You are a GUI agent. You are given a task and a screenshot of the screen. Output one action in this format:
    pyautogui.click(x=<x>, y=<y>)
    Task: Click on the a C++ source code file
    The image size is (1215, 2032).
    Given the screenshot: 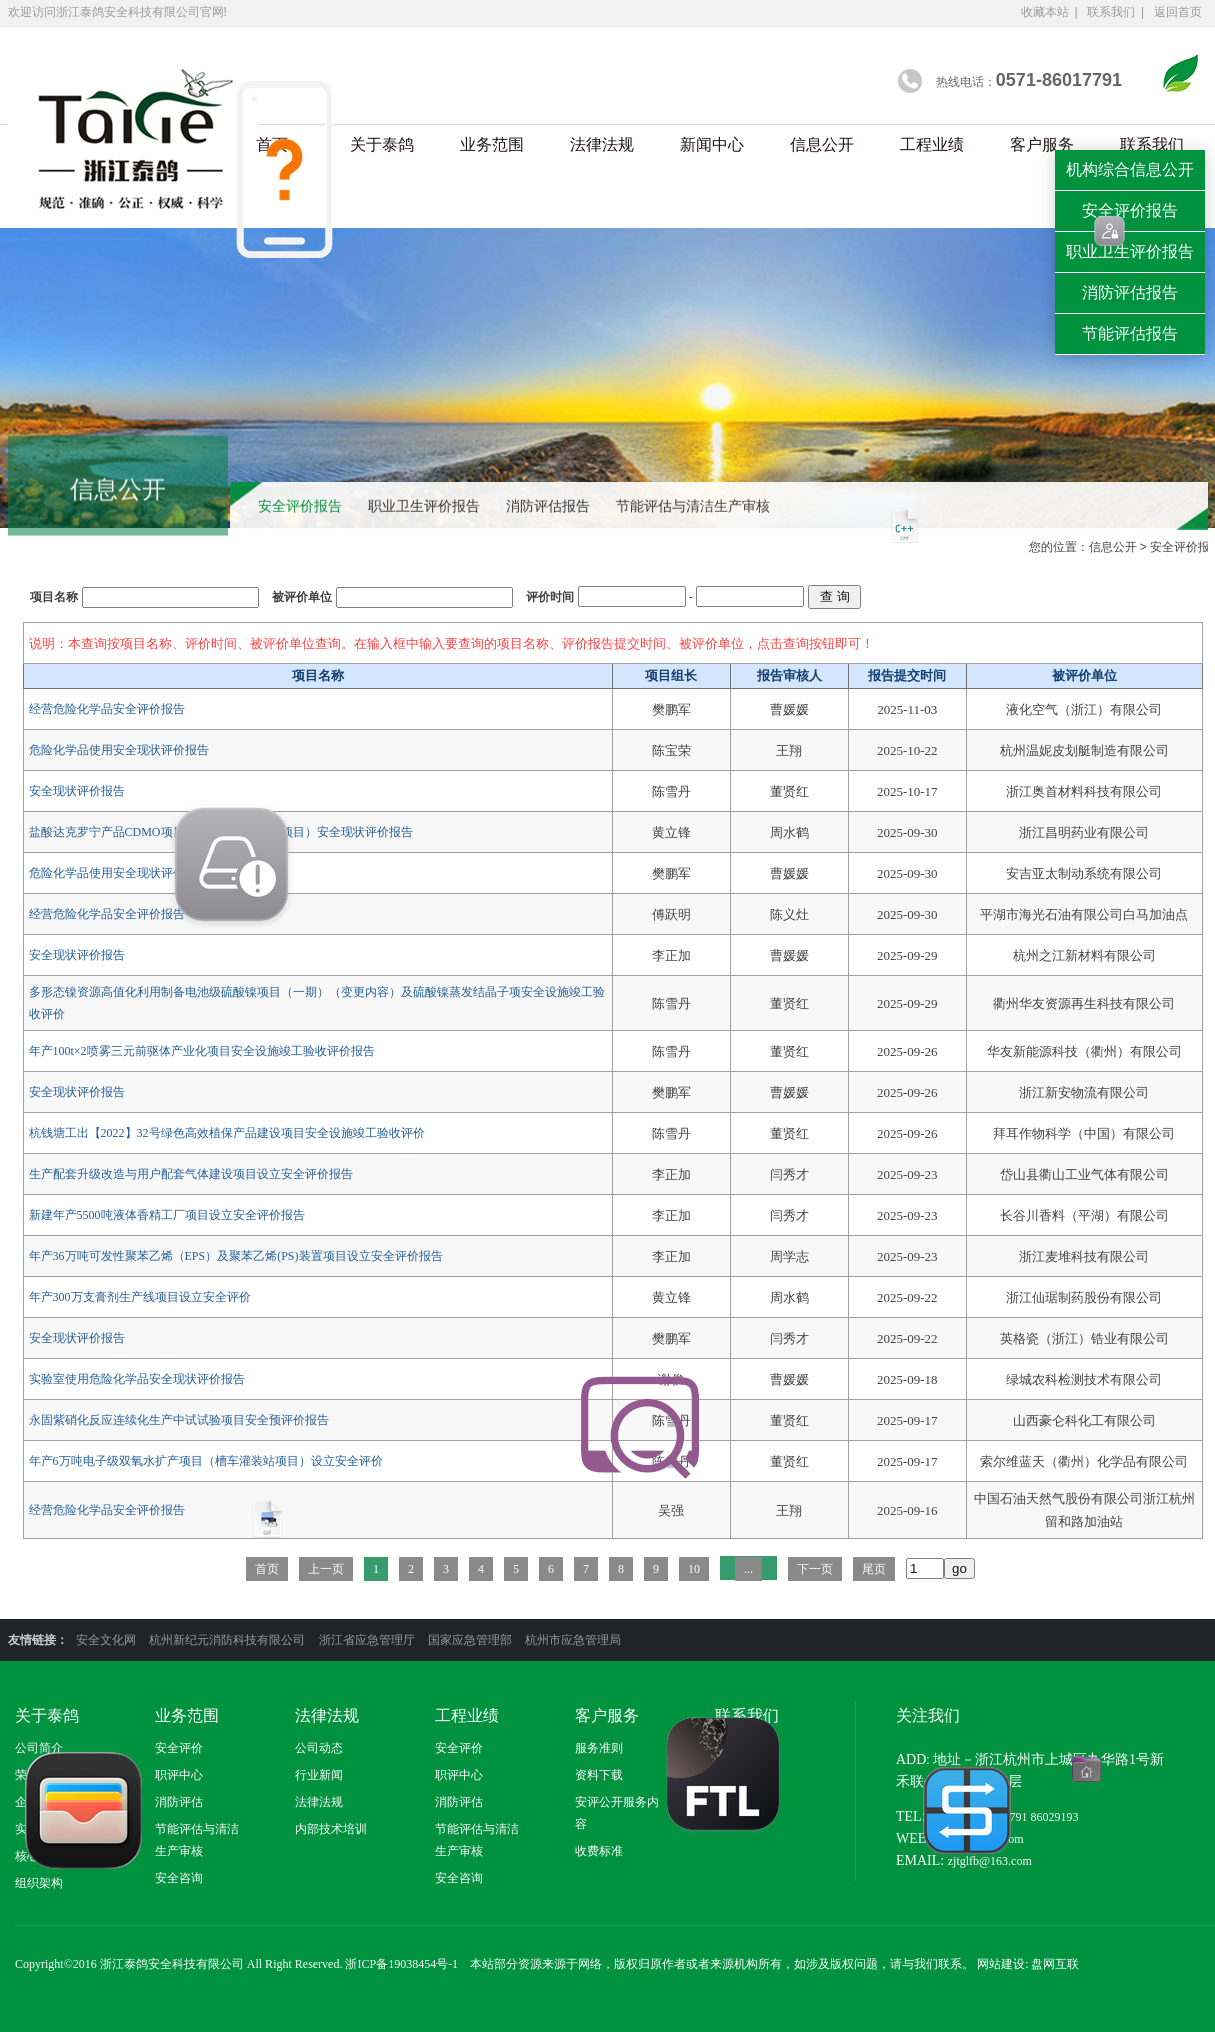 What is the action you would take?
    pyautogui.click(x=904, y=526)
    